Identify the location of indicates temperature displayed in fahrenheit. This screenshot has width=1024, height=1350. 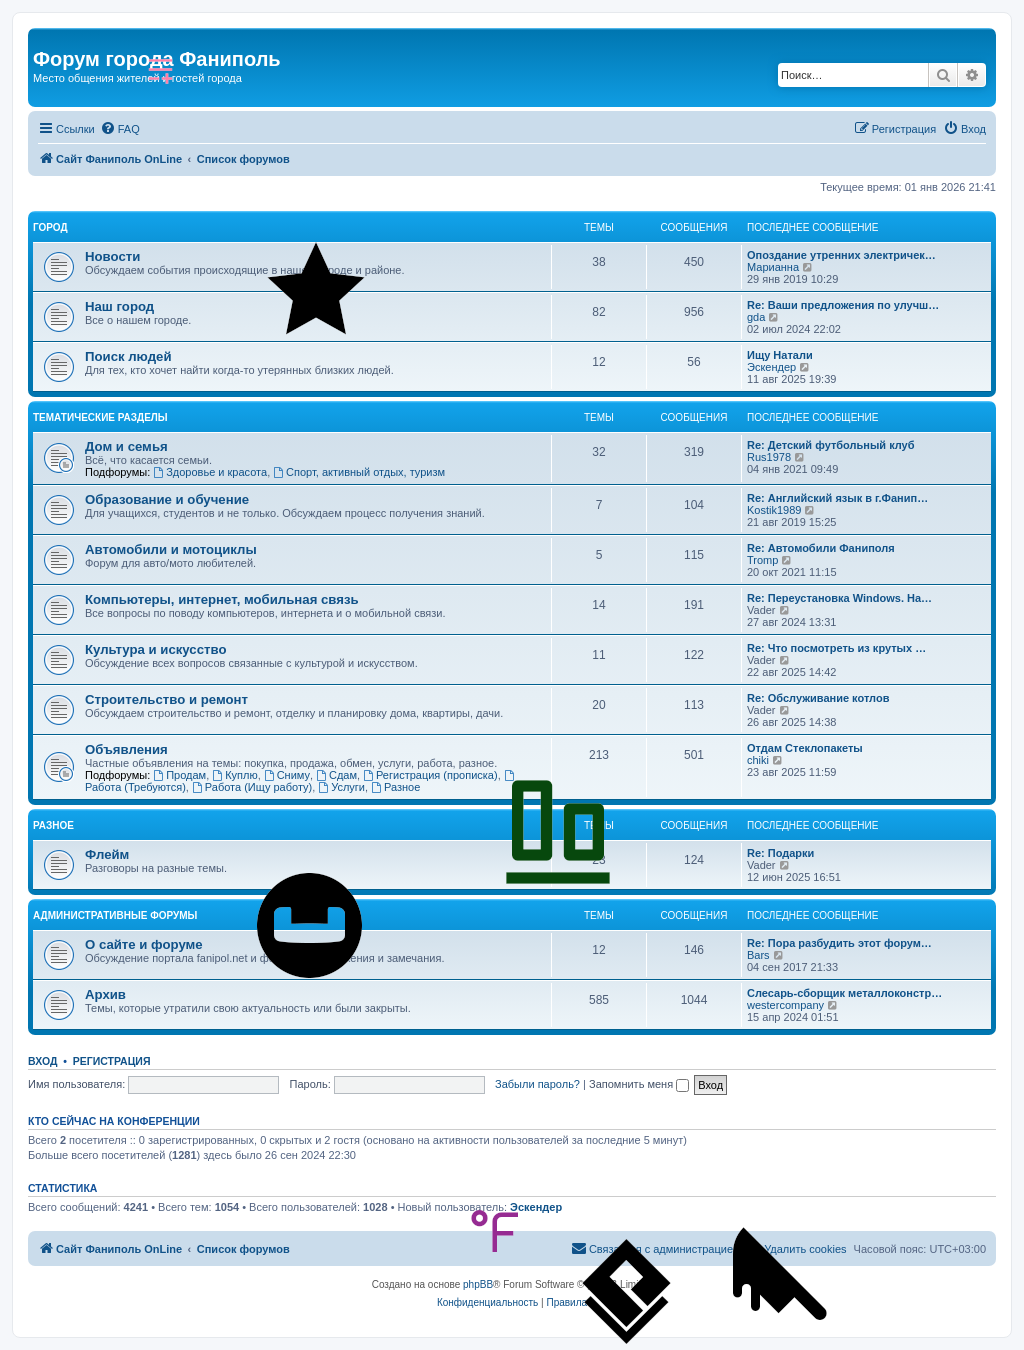
(497, 1231).